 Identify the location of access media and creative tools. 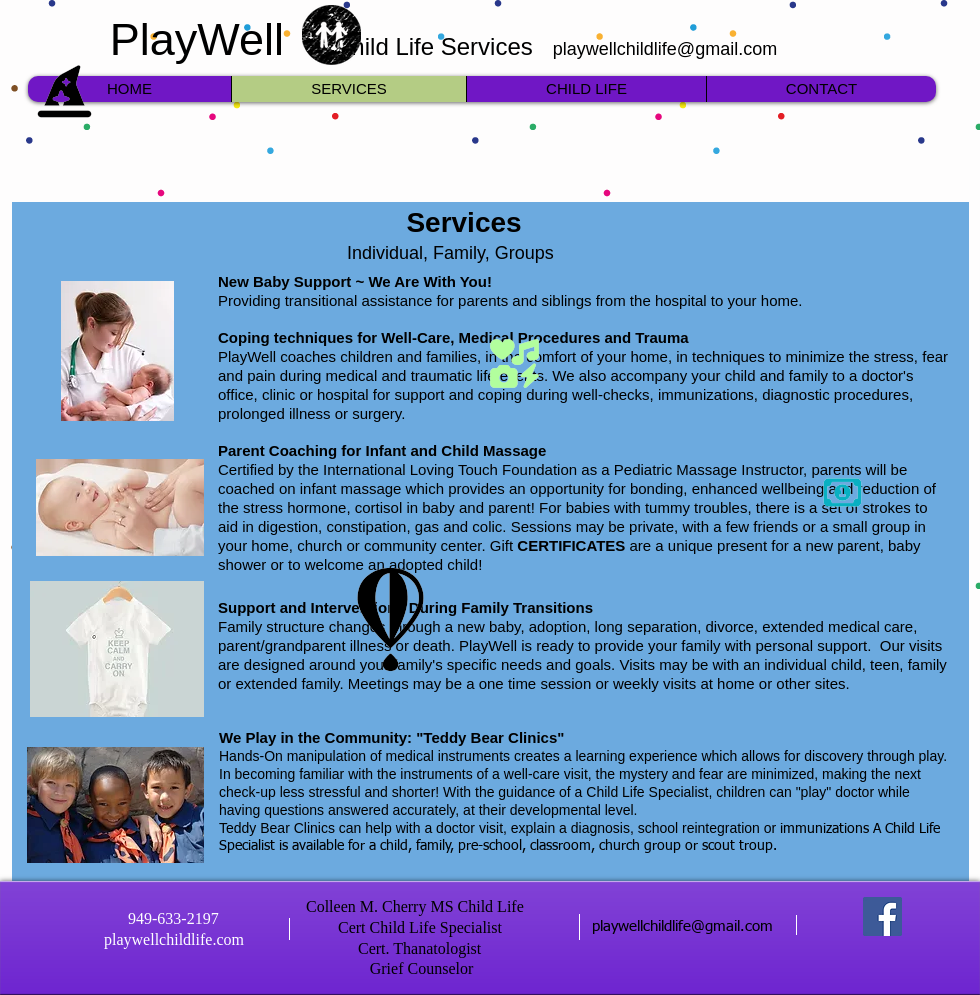
(514, 363).